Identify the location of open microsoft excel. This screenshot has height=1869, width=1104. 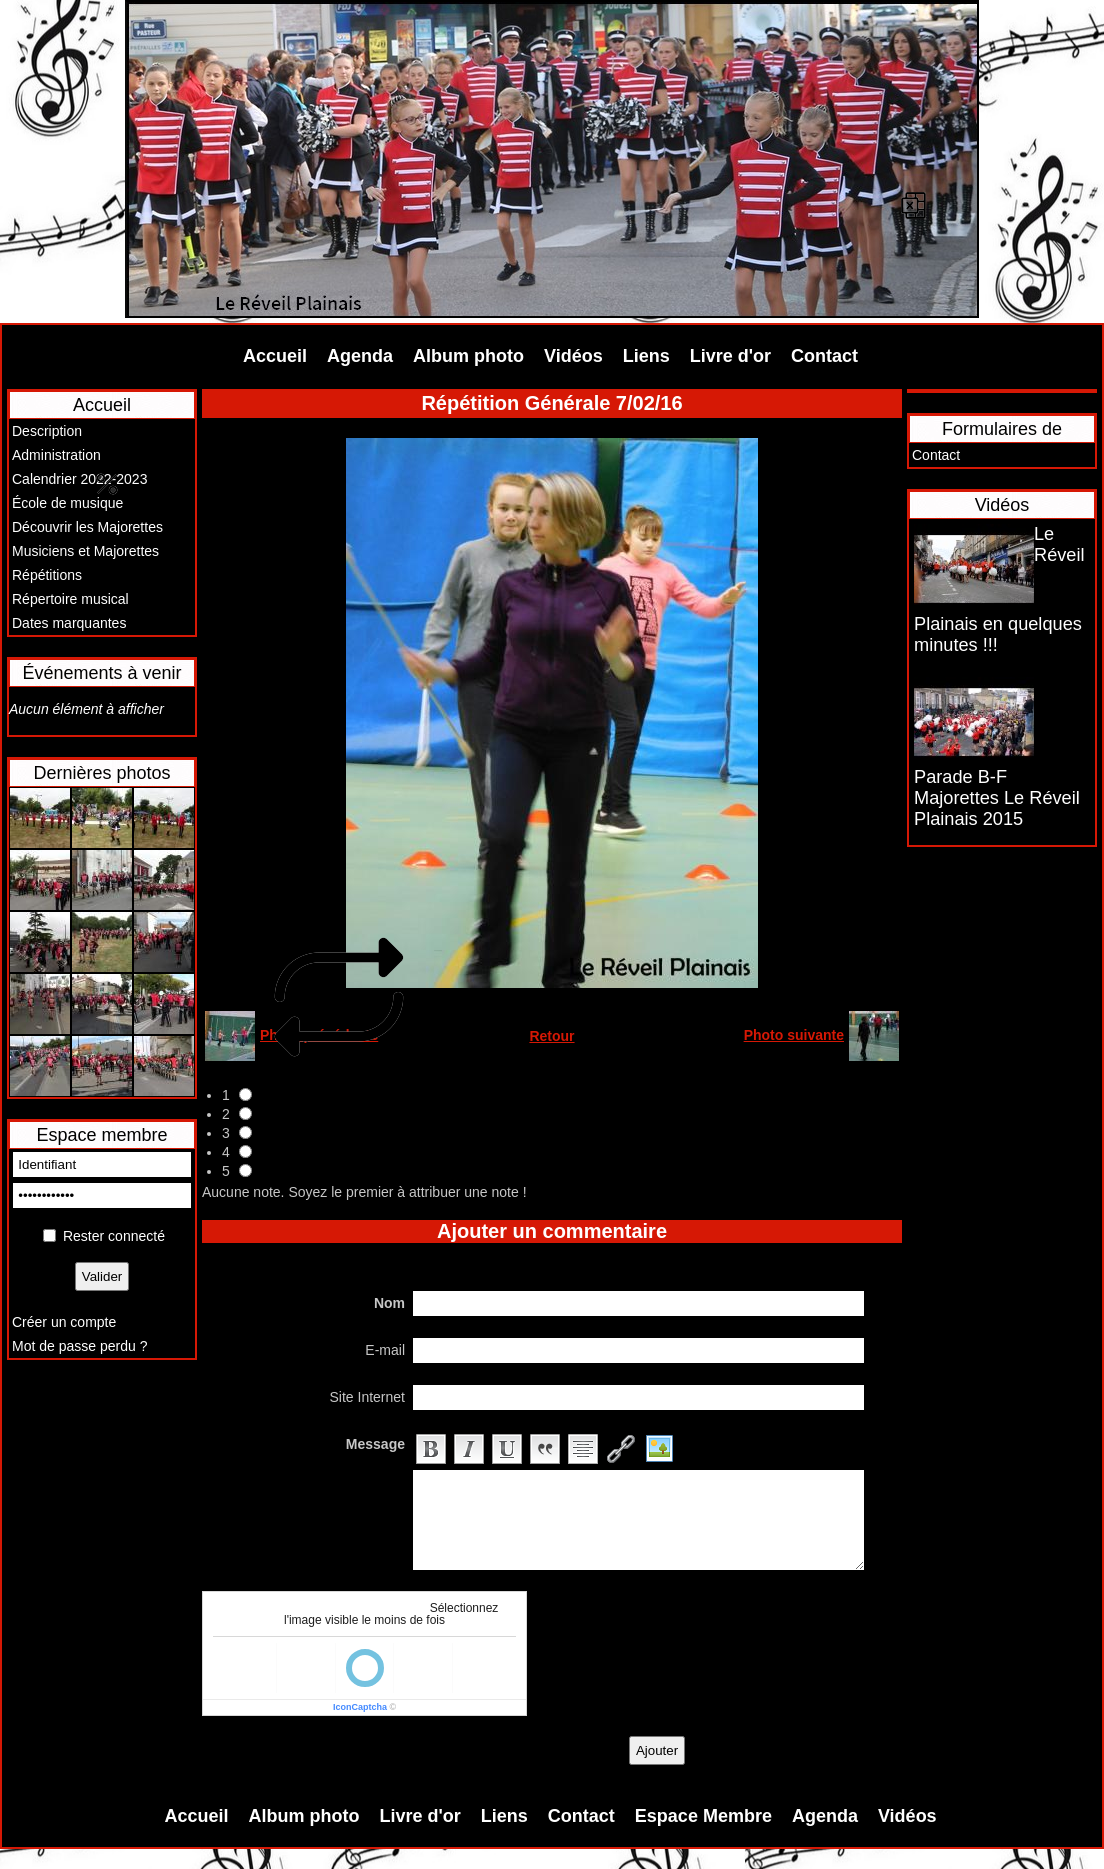
(914, 205).